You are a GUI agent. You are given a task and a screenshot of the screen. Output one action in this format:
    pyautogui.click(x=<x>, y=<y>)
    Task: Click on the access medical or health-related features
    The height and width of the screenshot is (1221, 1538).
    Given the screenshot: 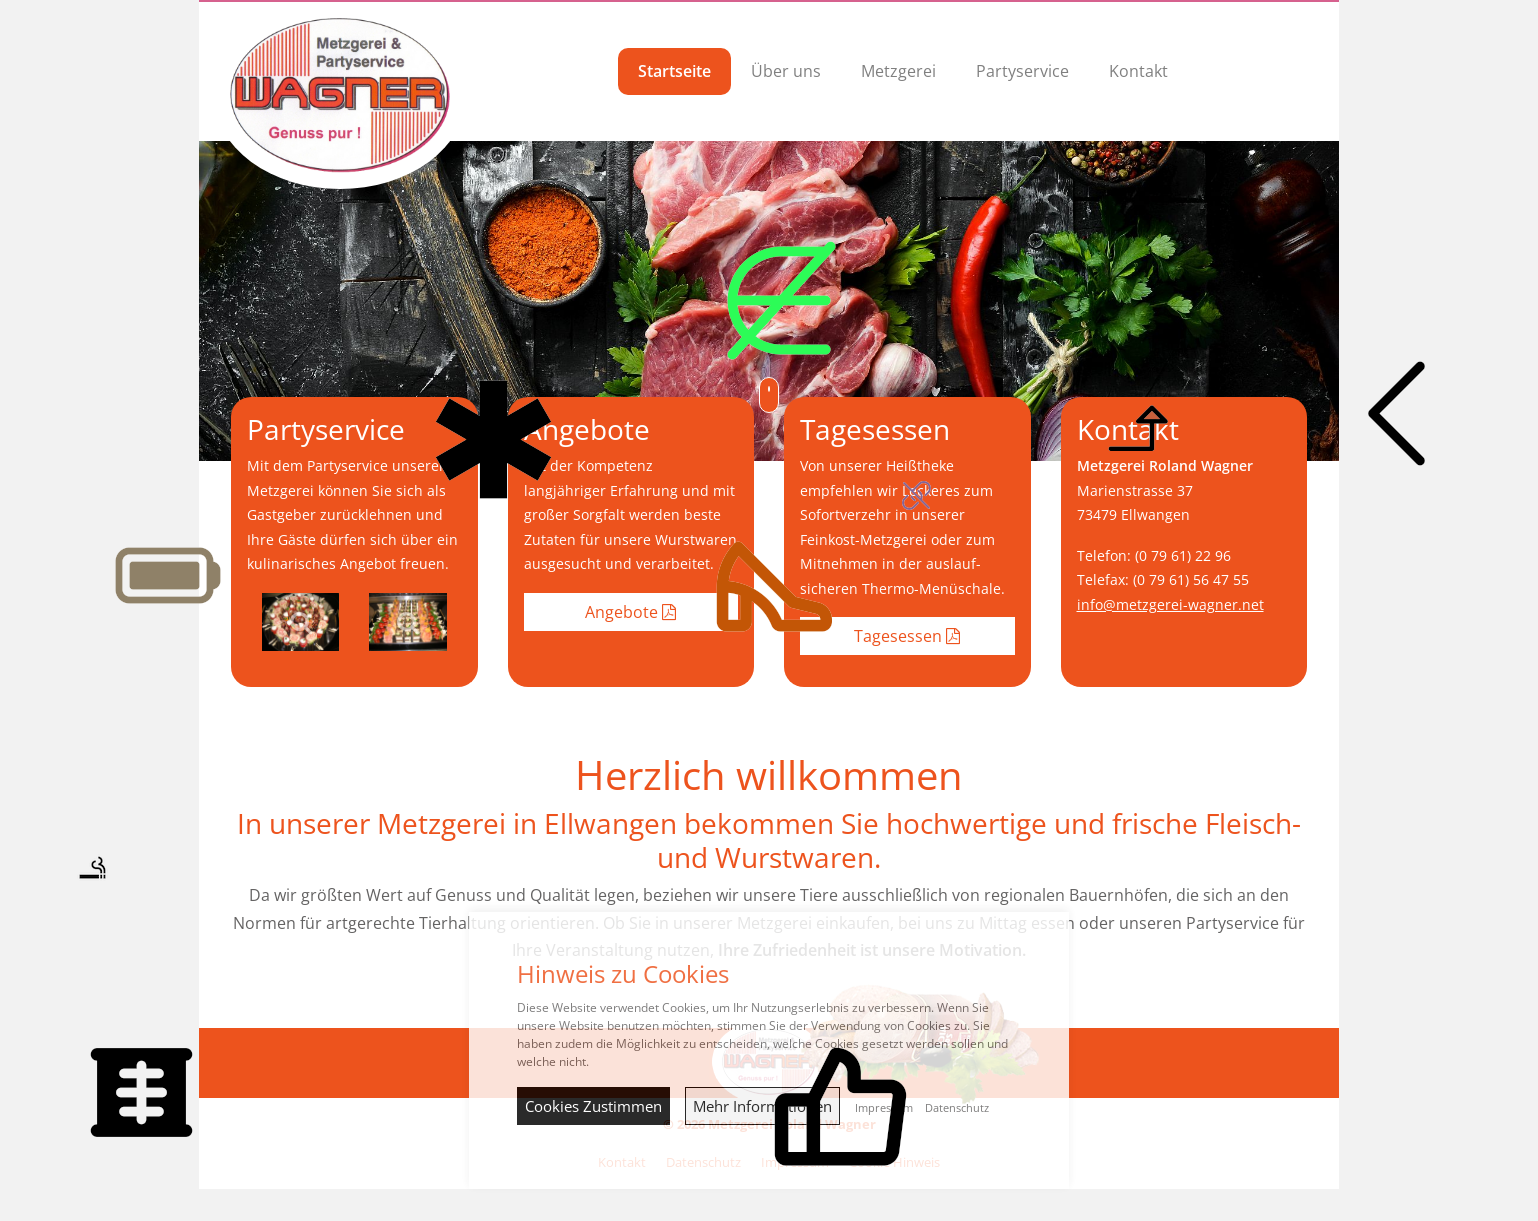 What is the action you would take?
    pyautogui.click(x=493, y=439)
    